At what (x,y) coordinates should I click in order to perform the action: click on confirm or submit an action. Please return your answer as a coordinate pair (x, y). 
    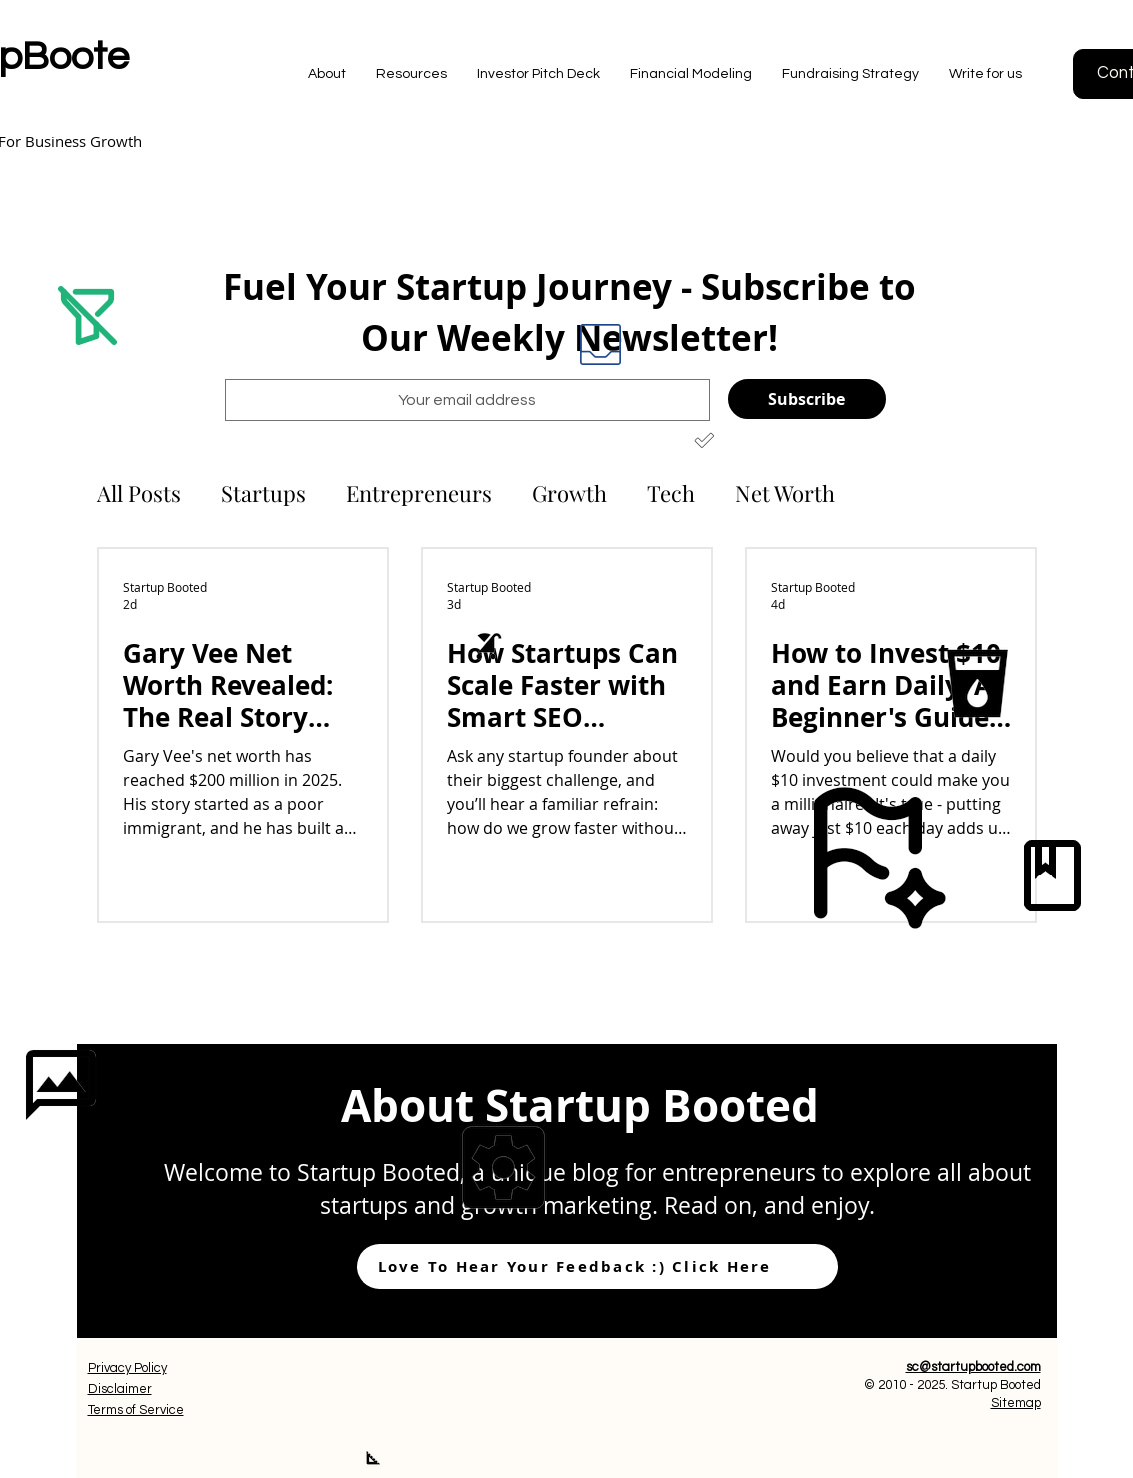
    Looking at the image, I should click on (704, 440).